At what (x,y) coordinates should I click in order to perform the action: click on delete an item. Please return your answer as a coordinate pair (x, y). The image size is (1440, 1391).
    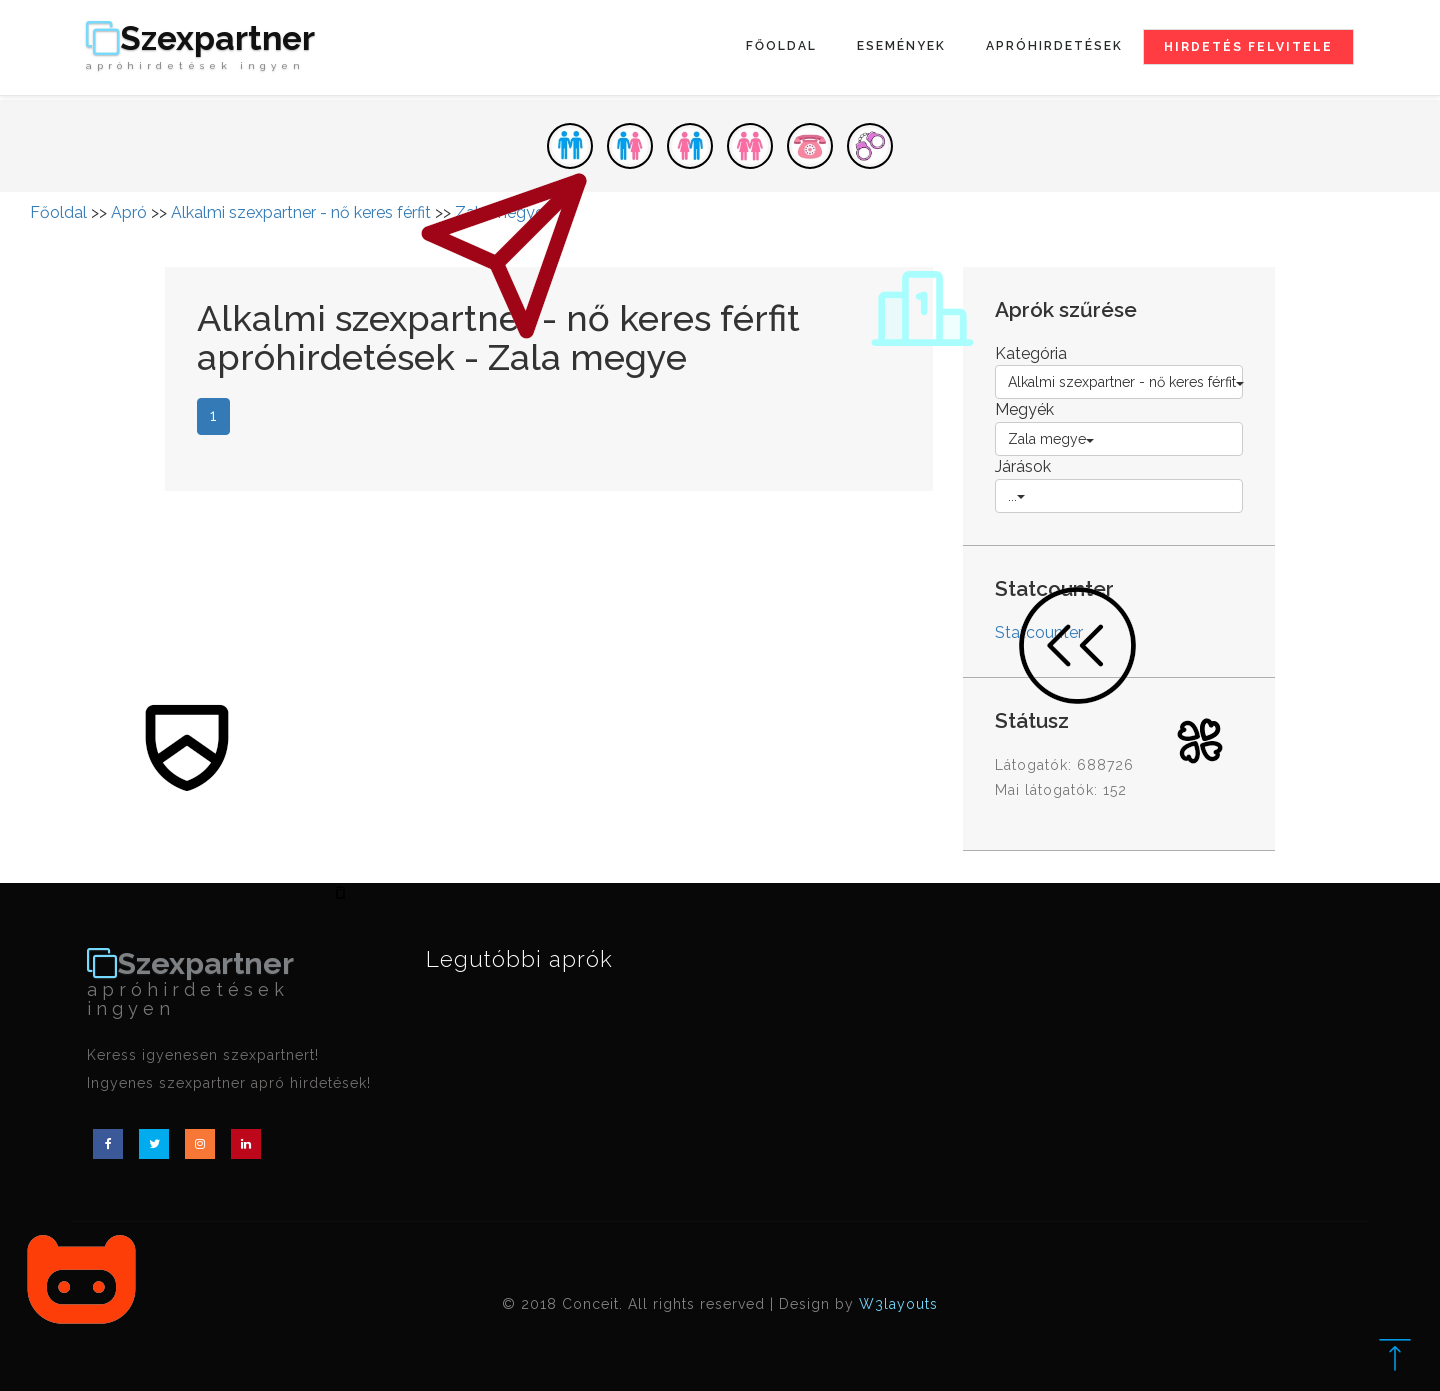
    Looking at the image, I should click on (340, 892).